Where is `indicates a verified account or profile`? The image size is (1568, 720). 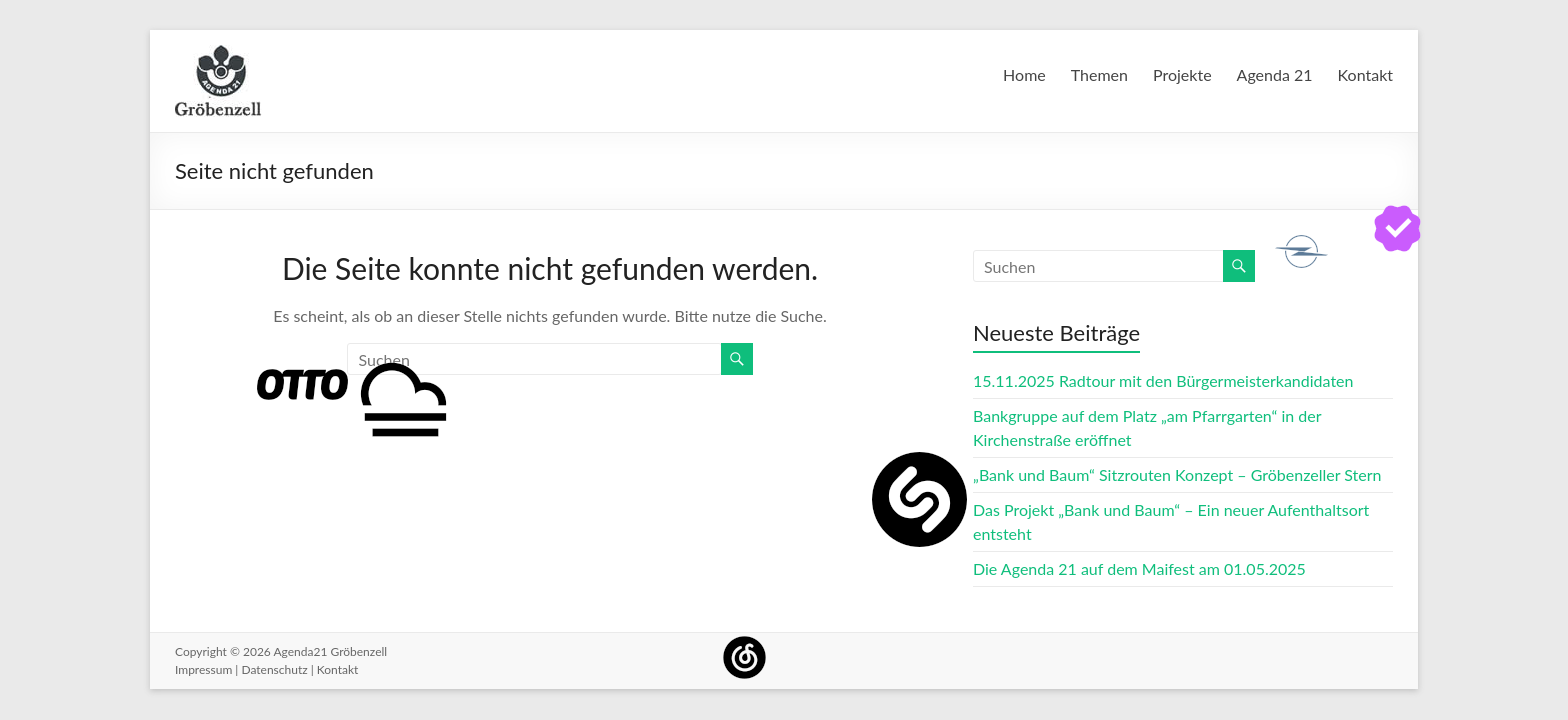
indicates a verified account or profile is located at coordinates (1397, 228).